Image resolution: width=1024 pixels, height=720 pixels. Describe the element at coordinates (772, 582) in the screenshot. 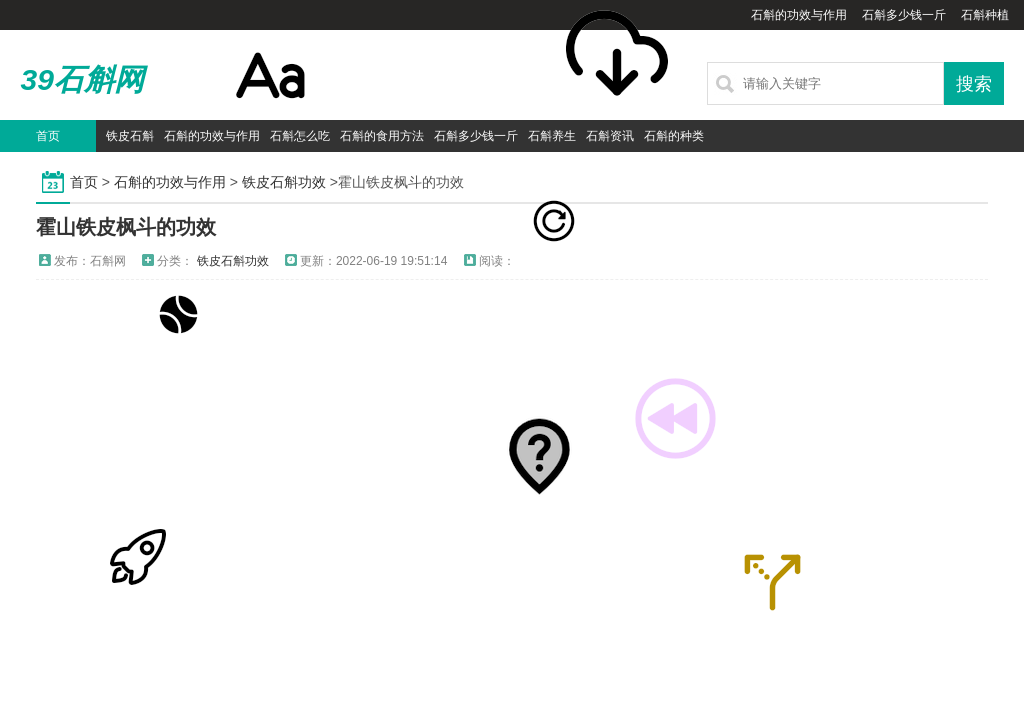

I see `take alternate route to the right` at that location.